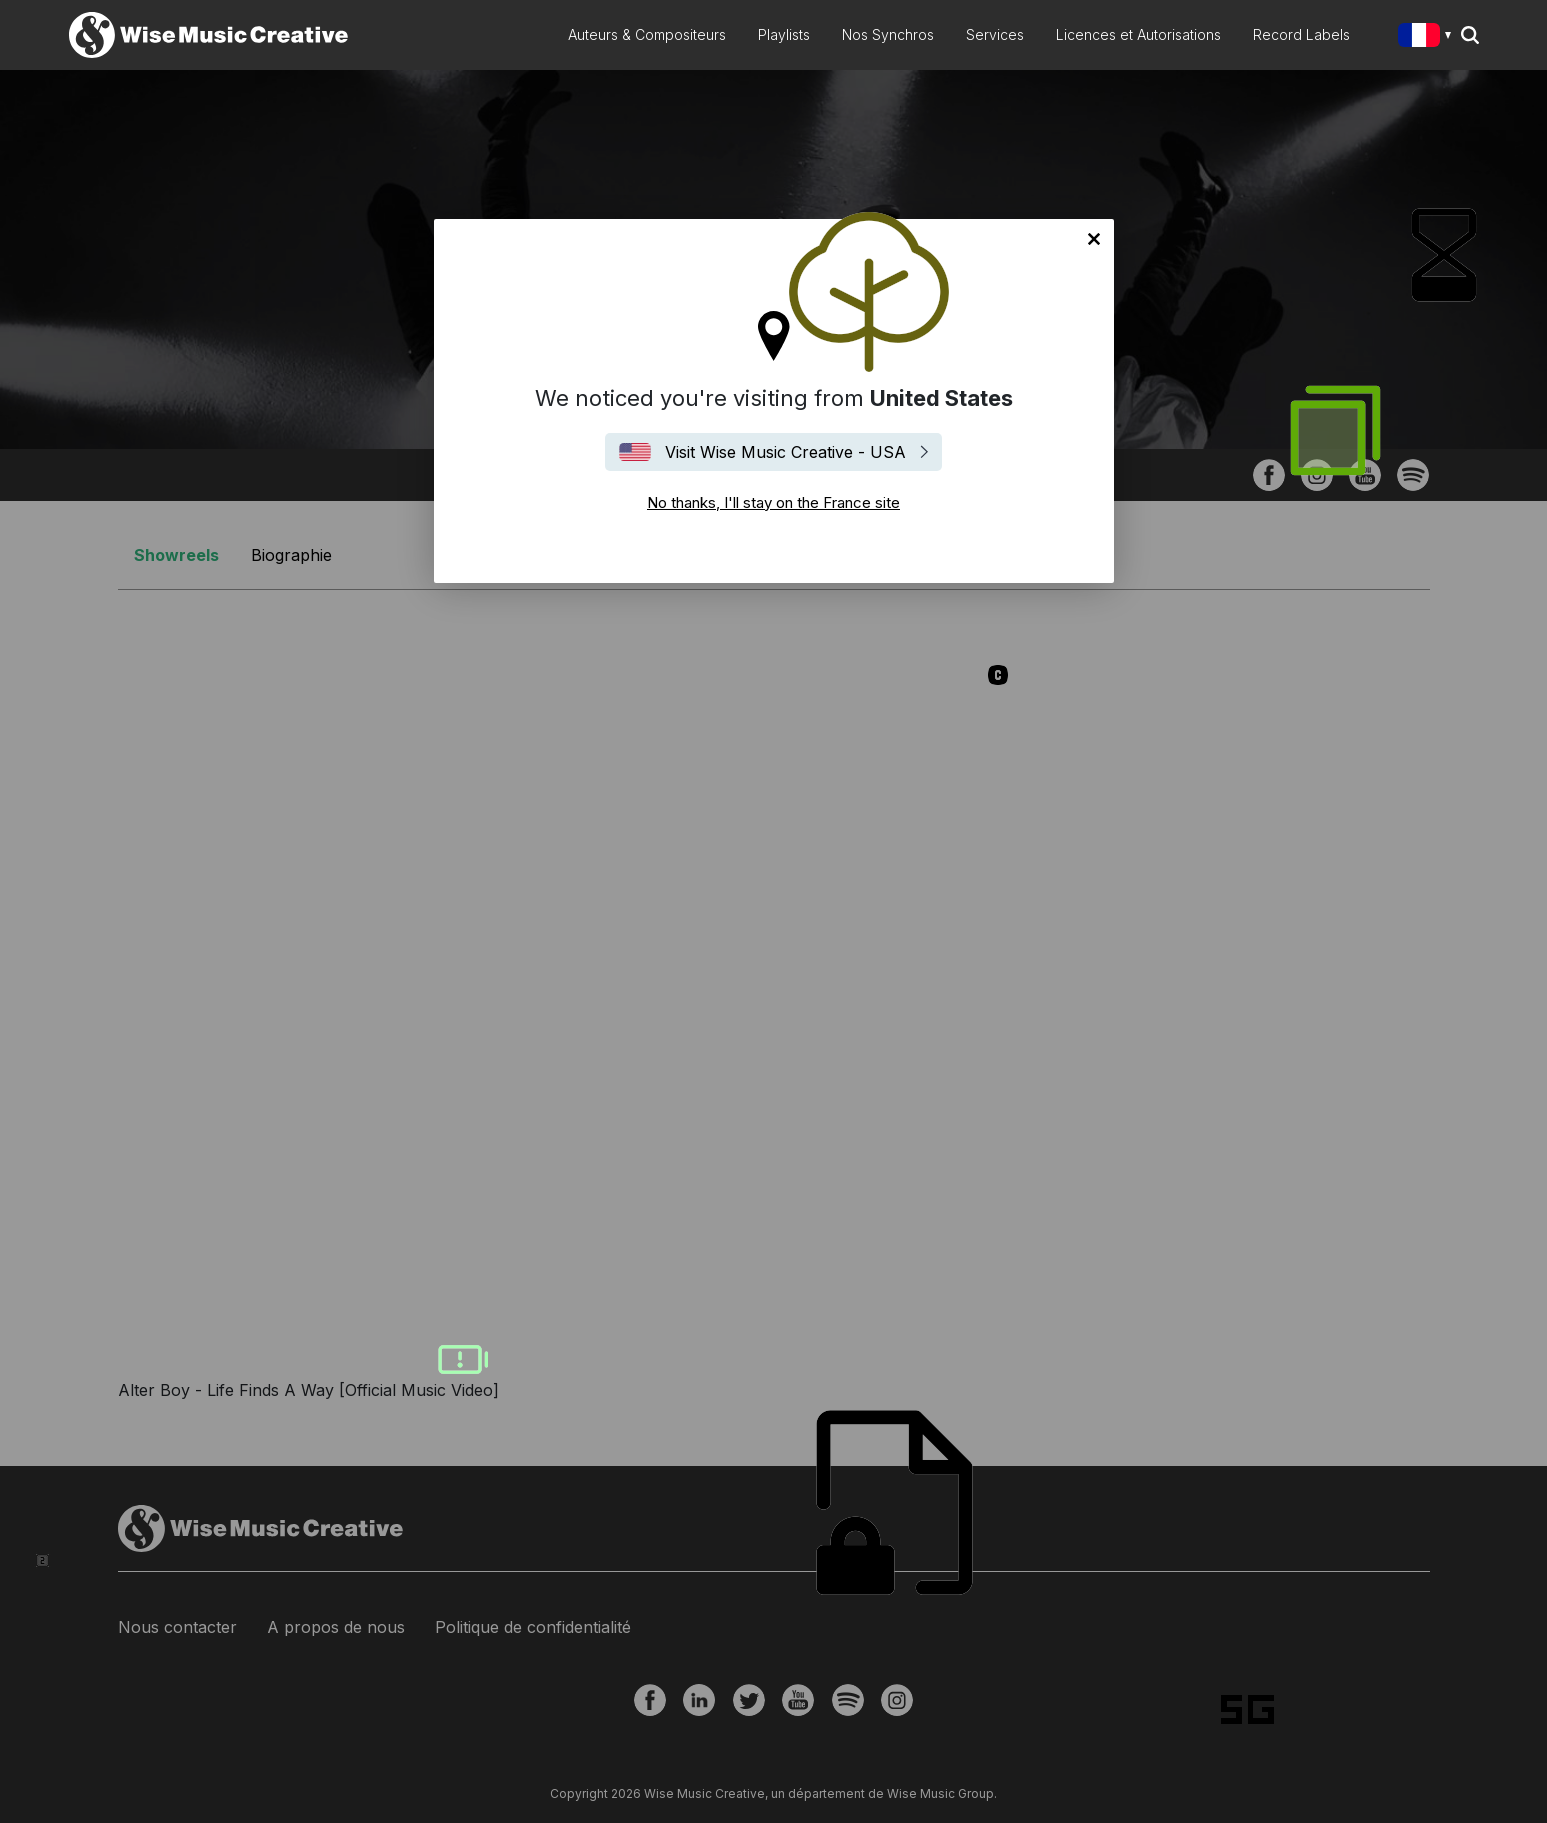  I want to click on indicates low battery warning, so click(462, 1359).